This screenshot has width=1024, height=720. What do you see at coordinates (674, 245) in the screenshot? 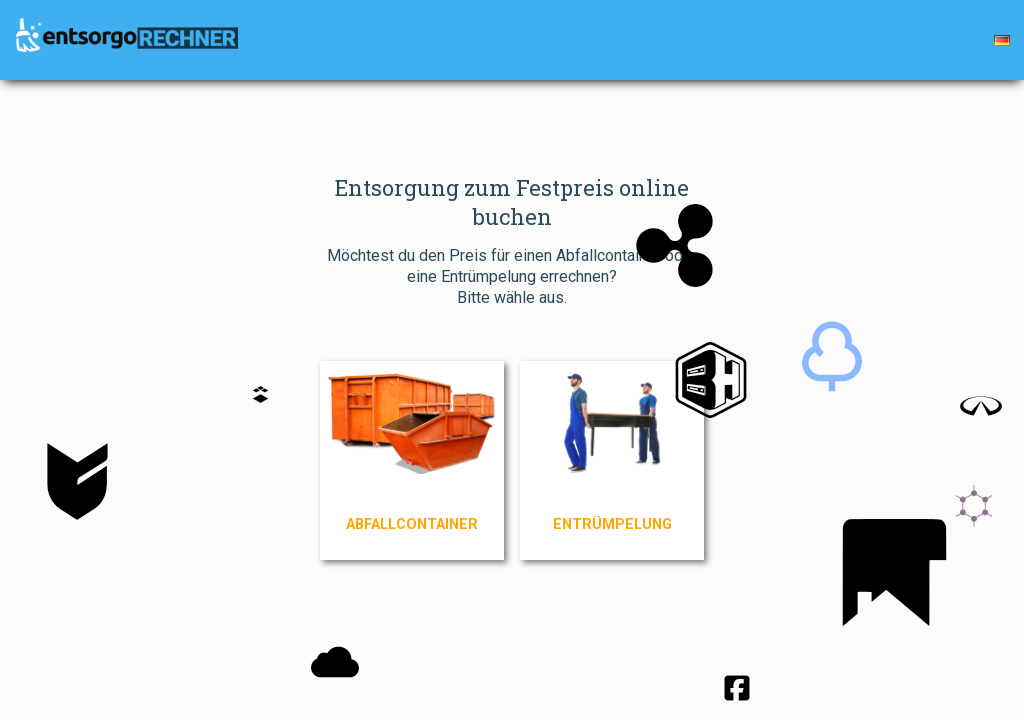
I see `Ripple cryptocurrency logo` at bounding box center [674, 245].